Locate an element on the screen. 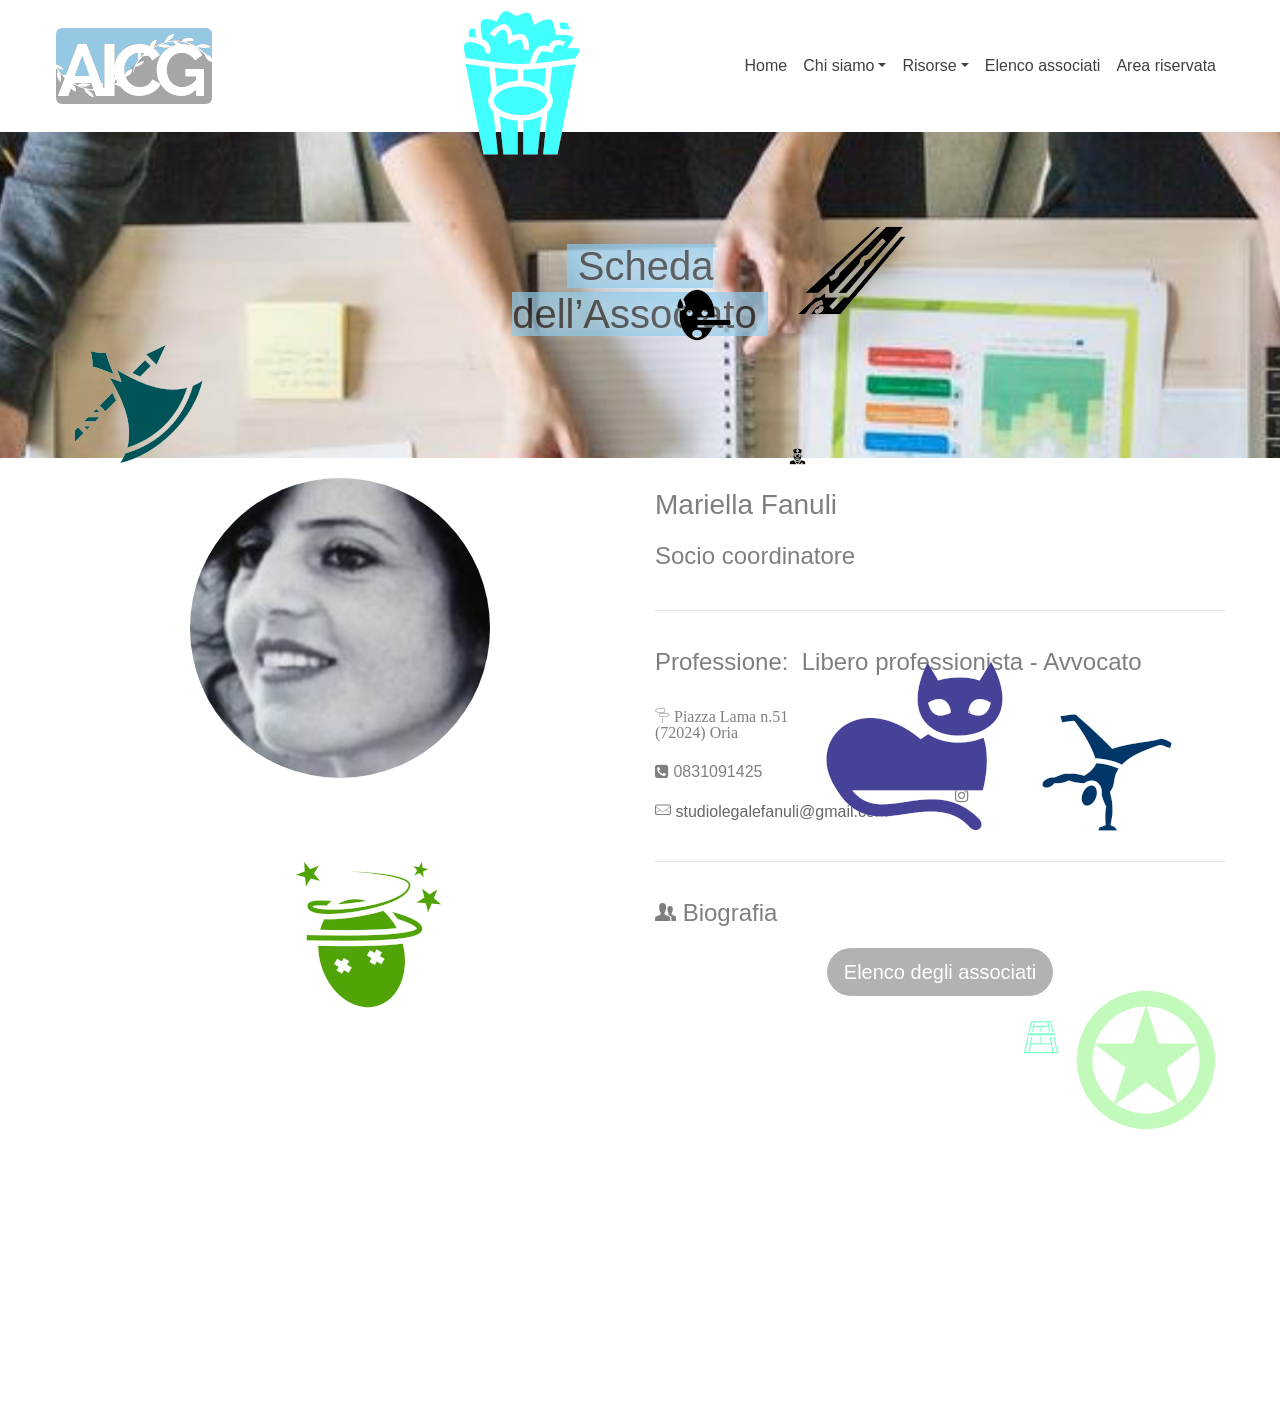  select halberd weapon in game inventory is located at coordinates (139, 404).